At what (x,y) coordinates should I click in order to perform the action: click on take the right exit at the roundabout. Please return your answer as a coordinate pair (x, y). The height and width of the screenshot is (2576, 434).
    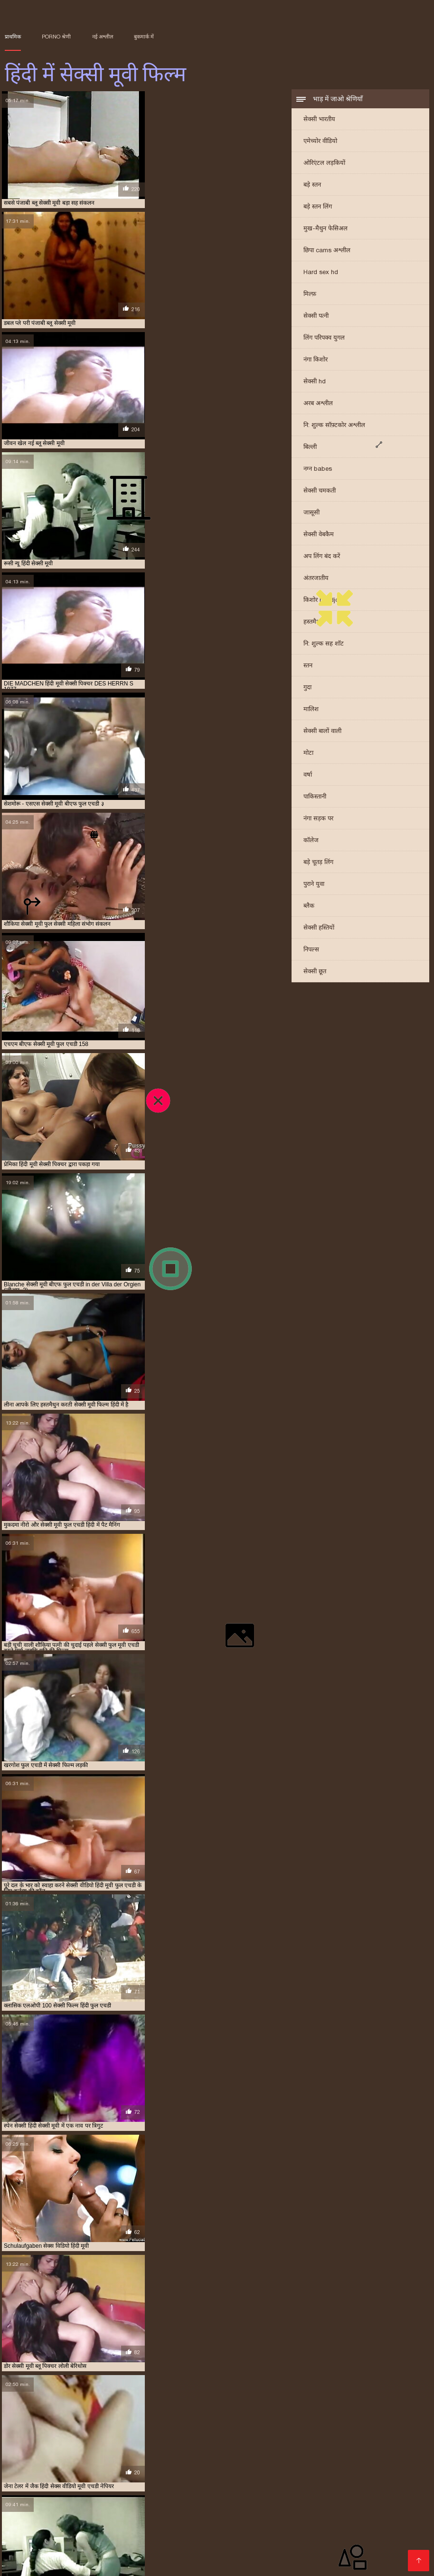
    Looking at the image, I should click on (31, 906).